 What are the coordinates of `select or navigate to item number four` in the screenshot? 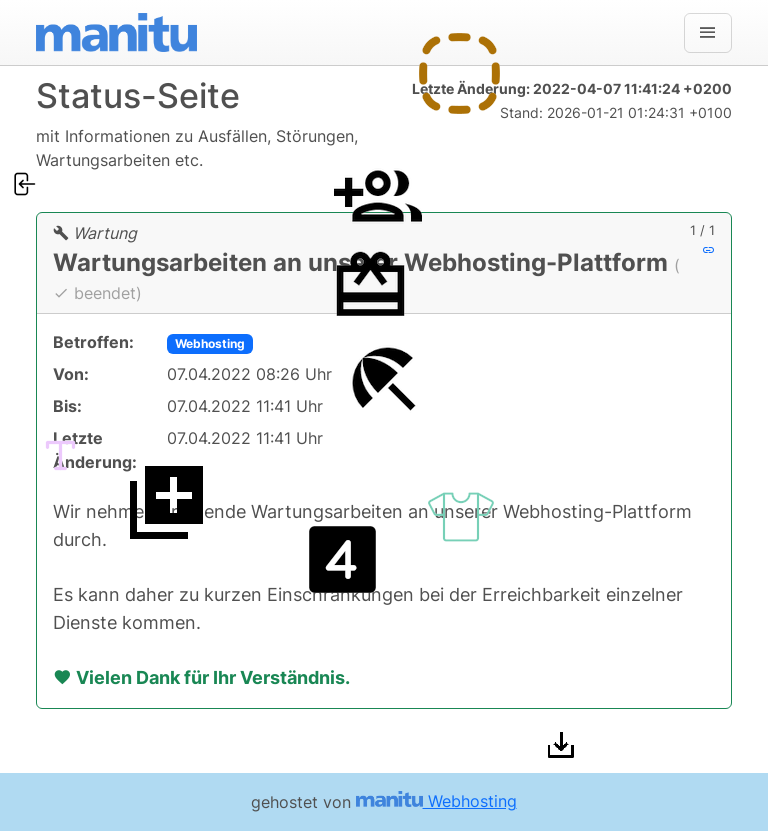 It's located at (342, 559).